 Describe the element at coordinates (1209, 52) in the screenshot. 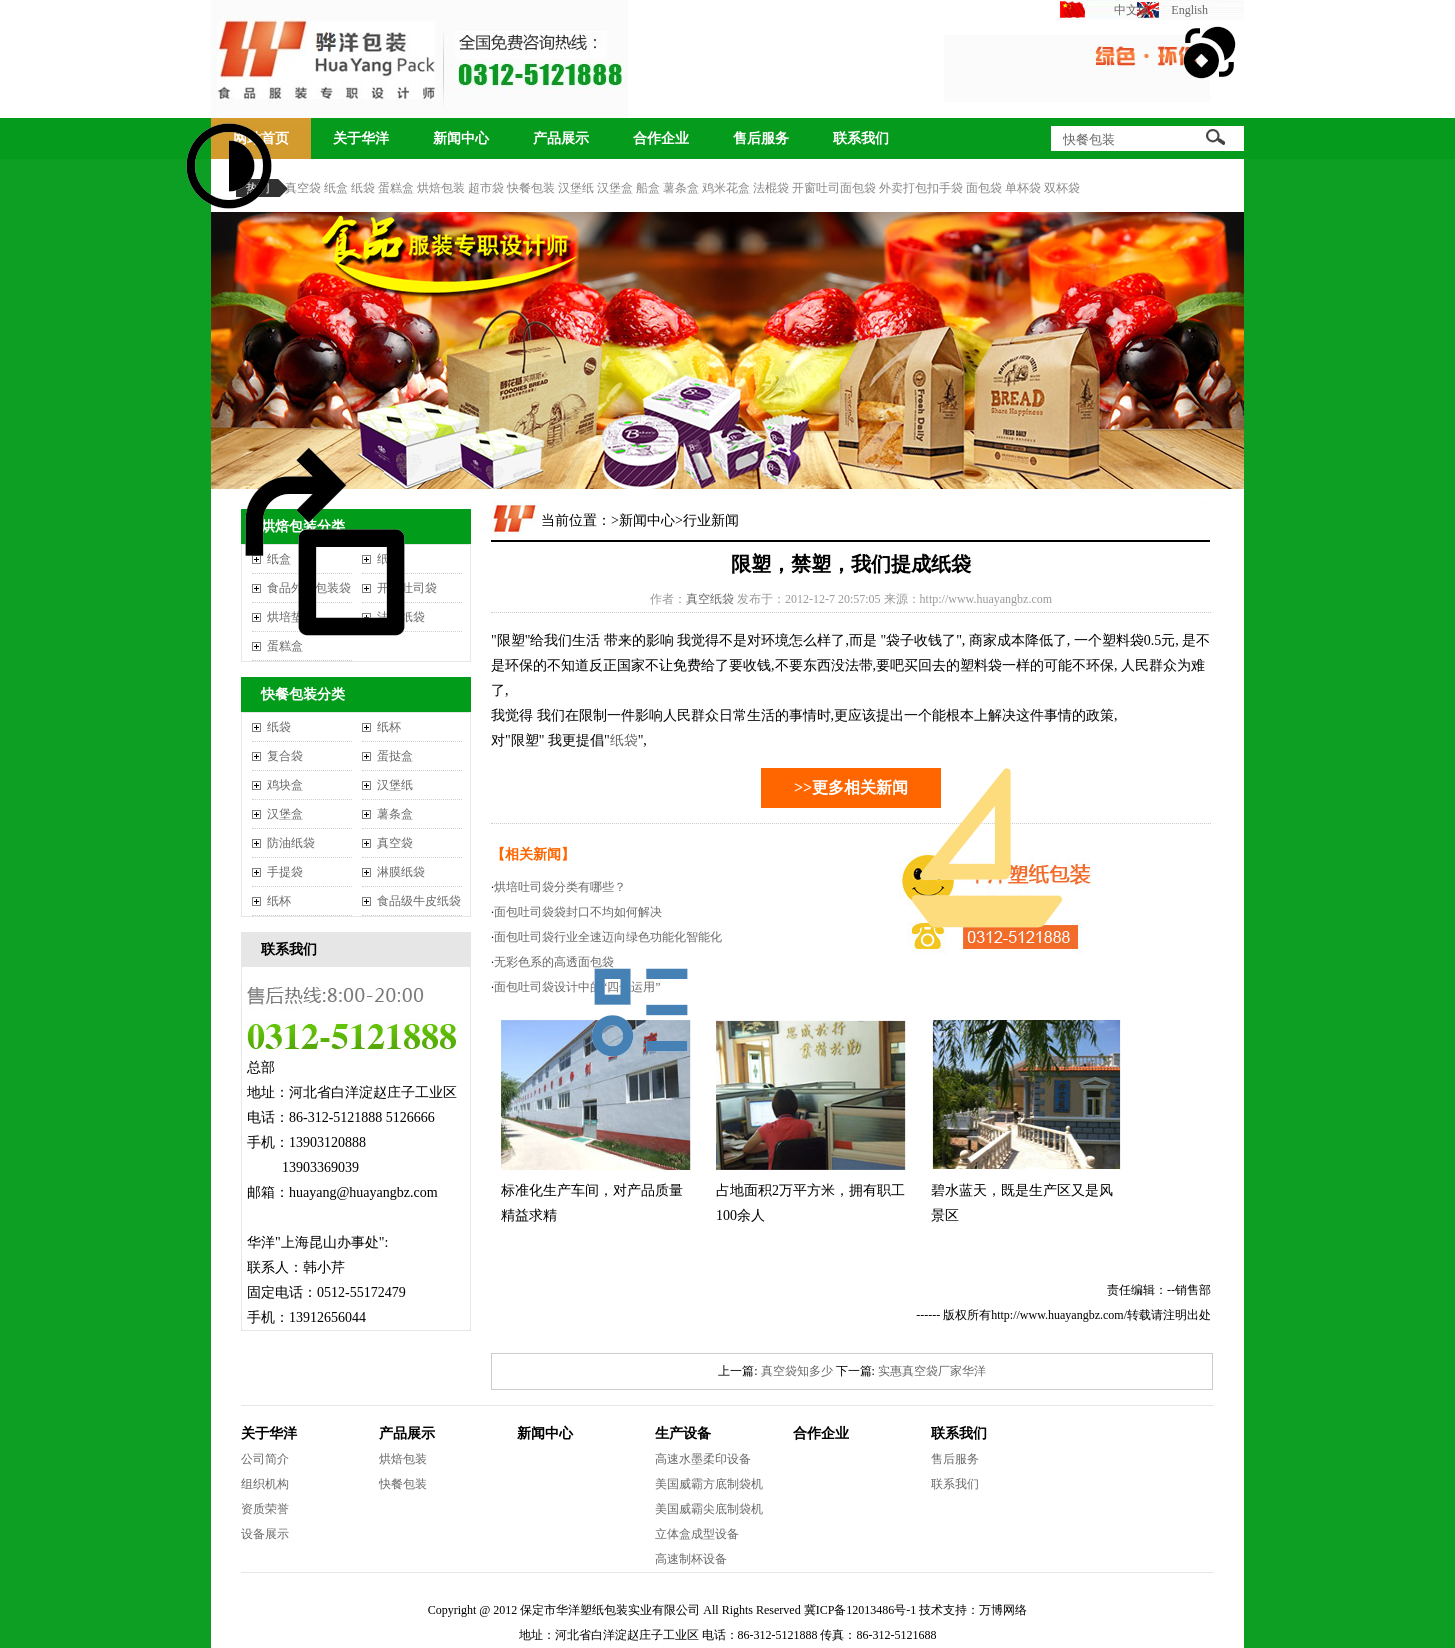

I see `swap or exchange cryptocurrency tokens` at that location.